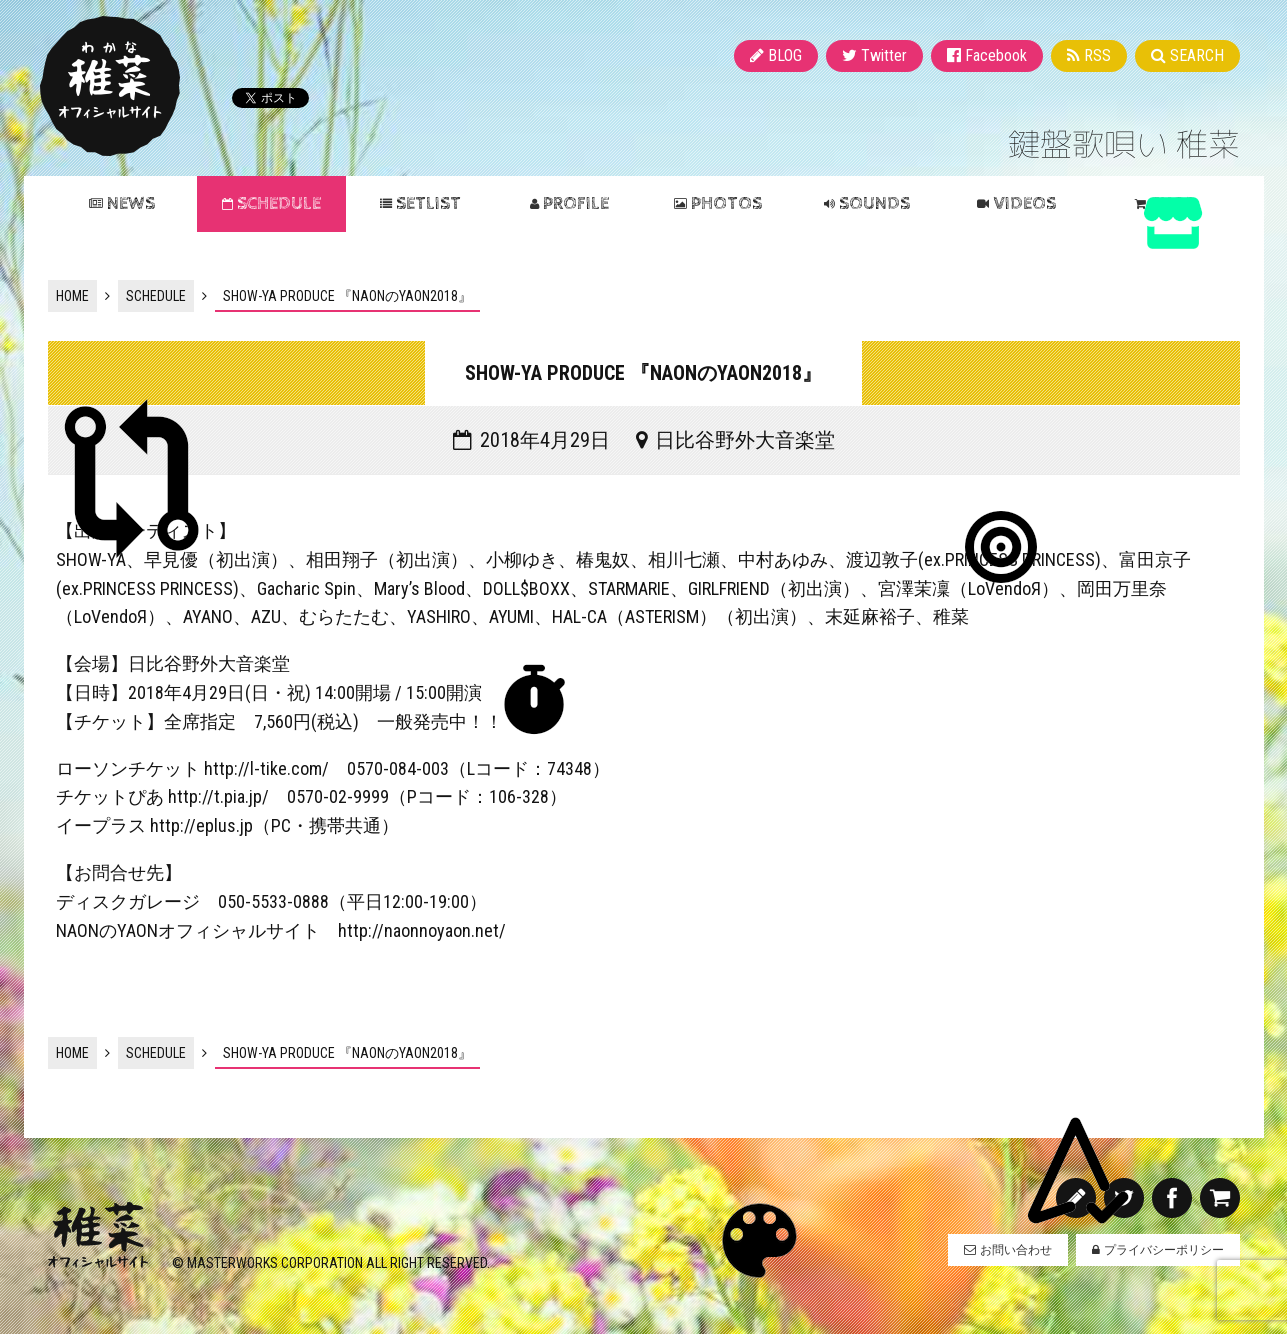  I want to click on location or destination confirmed, so click(1075, 1170).